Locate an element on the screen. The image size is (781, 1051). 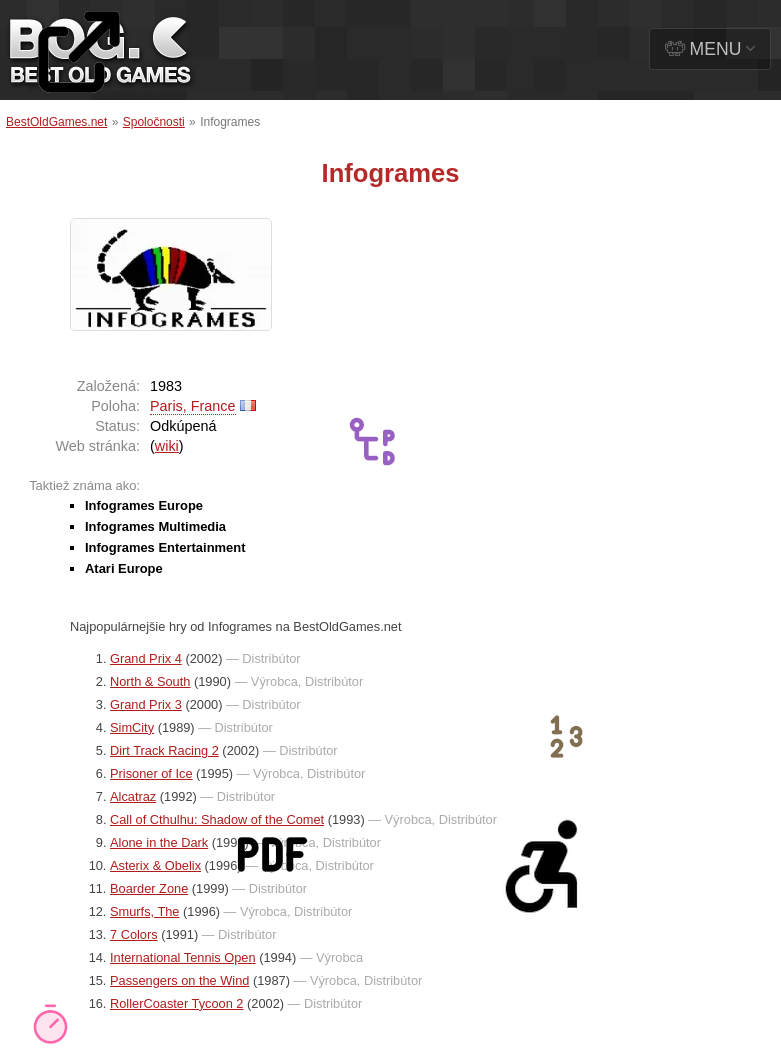
set a countdown timer is located at coordinates (50, 1025).